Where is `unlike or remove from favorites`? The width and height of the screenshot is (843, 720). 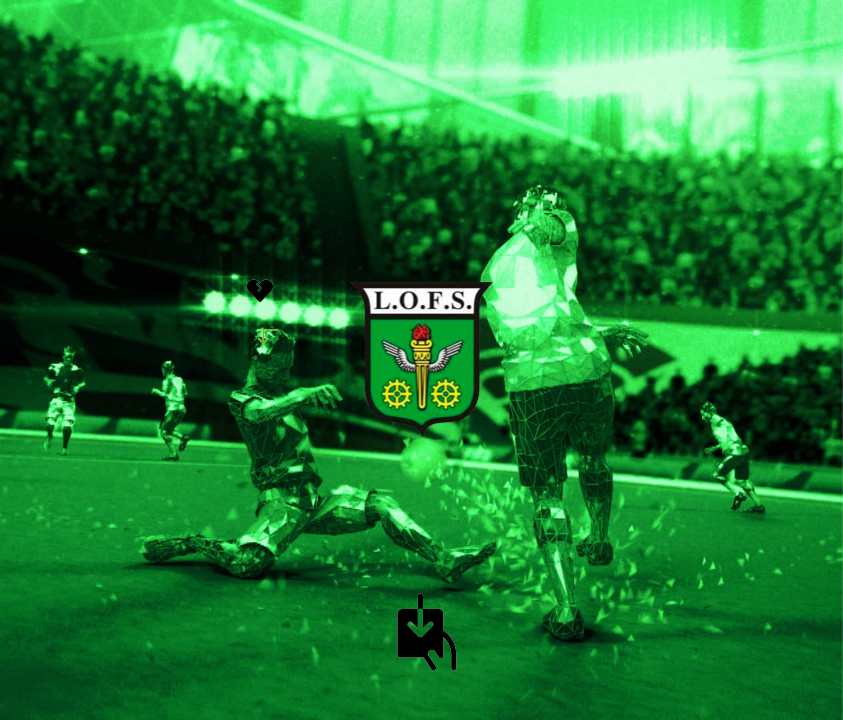 unlike or remove from favorites is located at coordinates (260, 290).